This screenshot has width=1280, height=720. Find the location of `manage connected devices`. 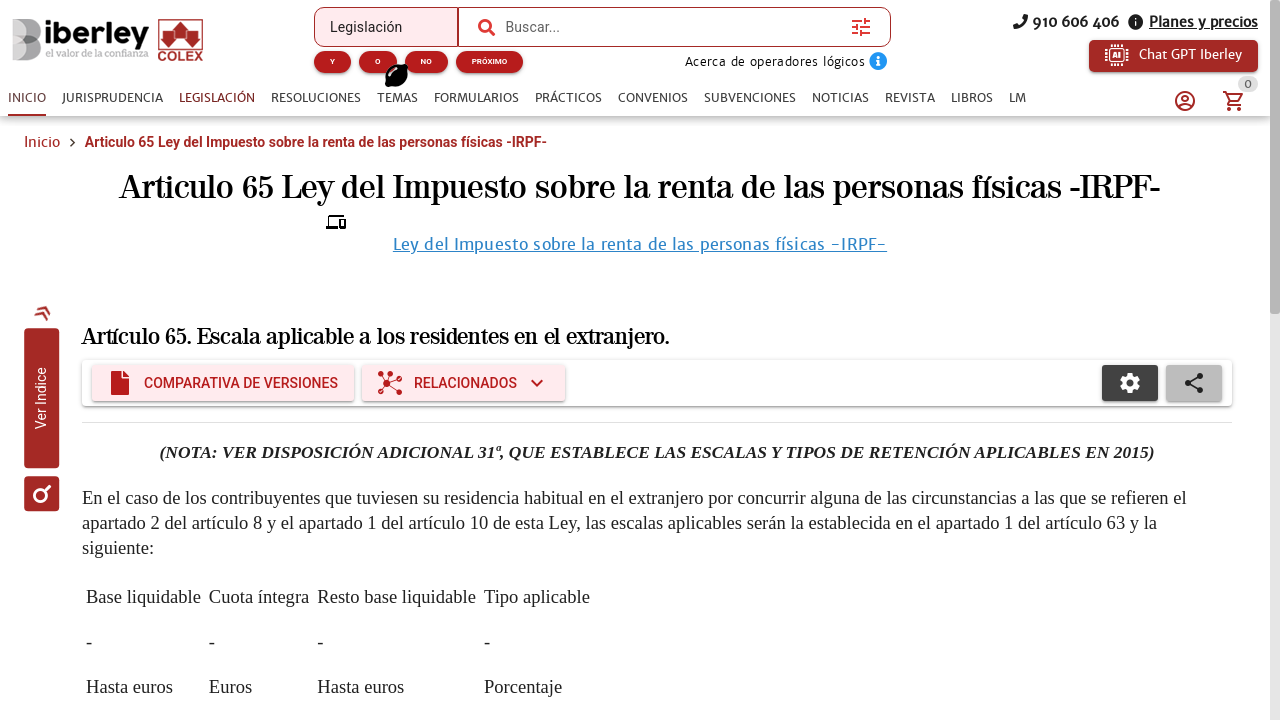

manage connected devices is located at coordinates (336, 222).